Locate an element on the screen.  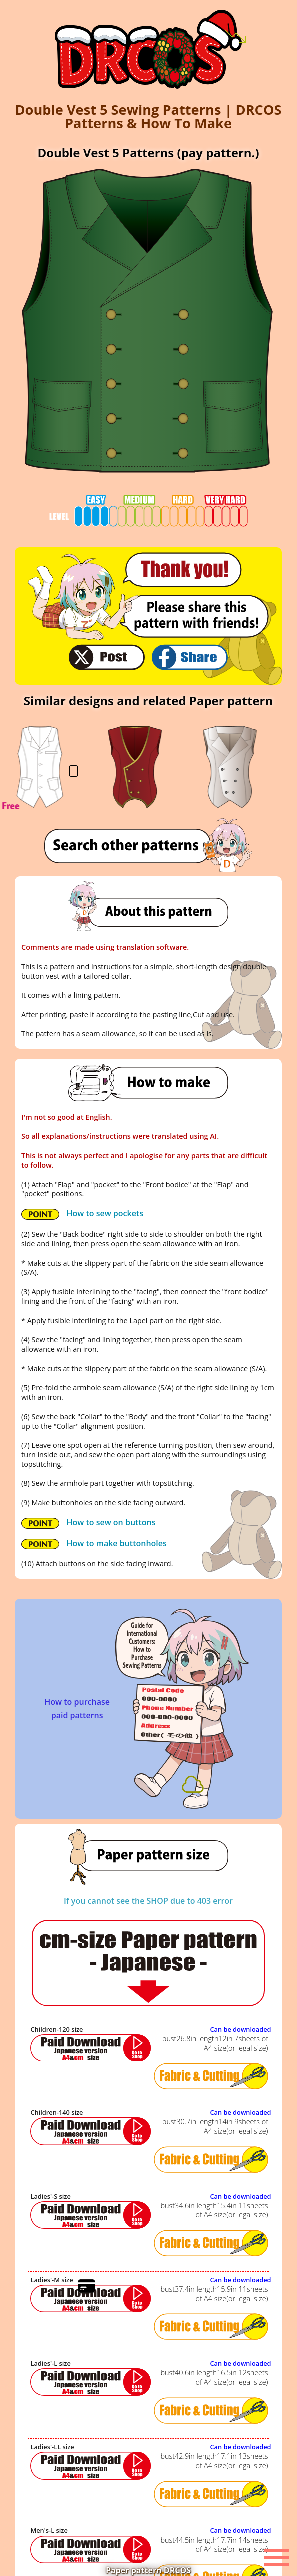
access payment methods is located at coordinates (86, 2286).